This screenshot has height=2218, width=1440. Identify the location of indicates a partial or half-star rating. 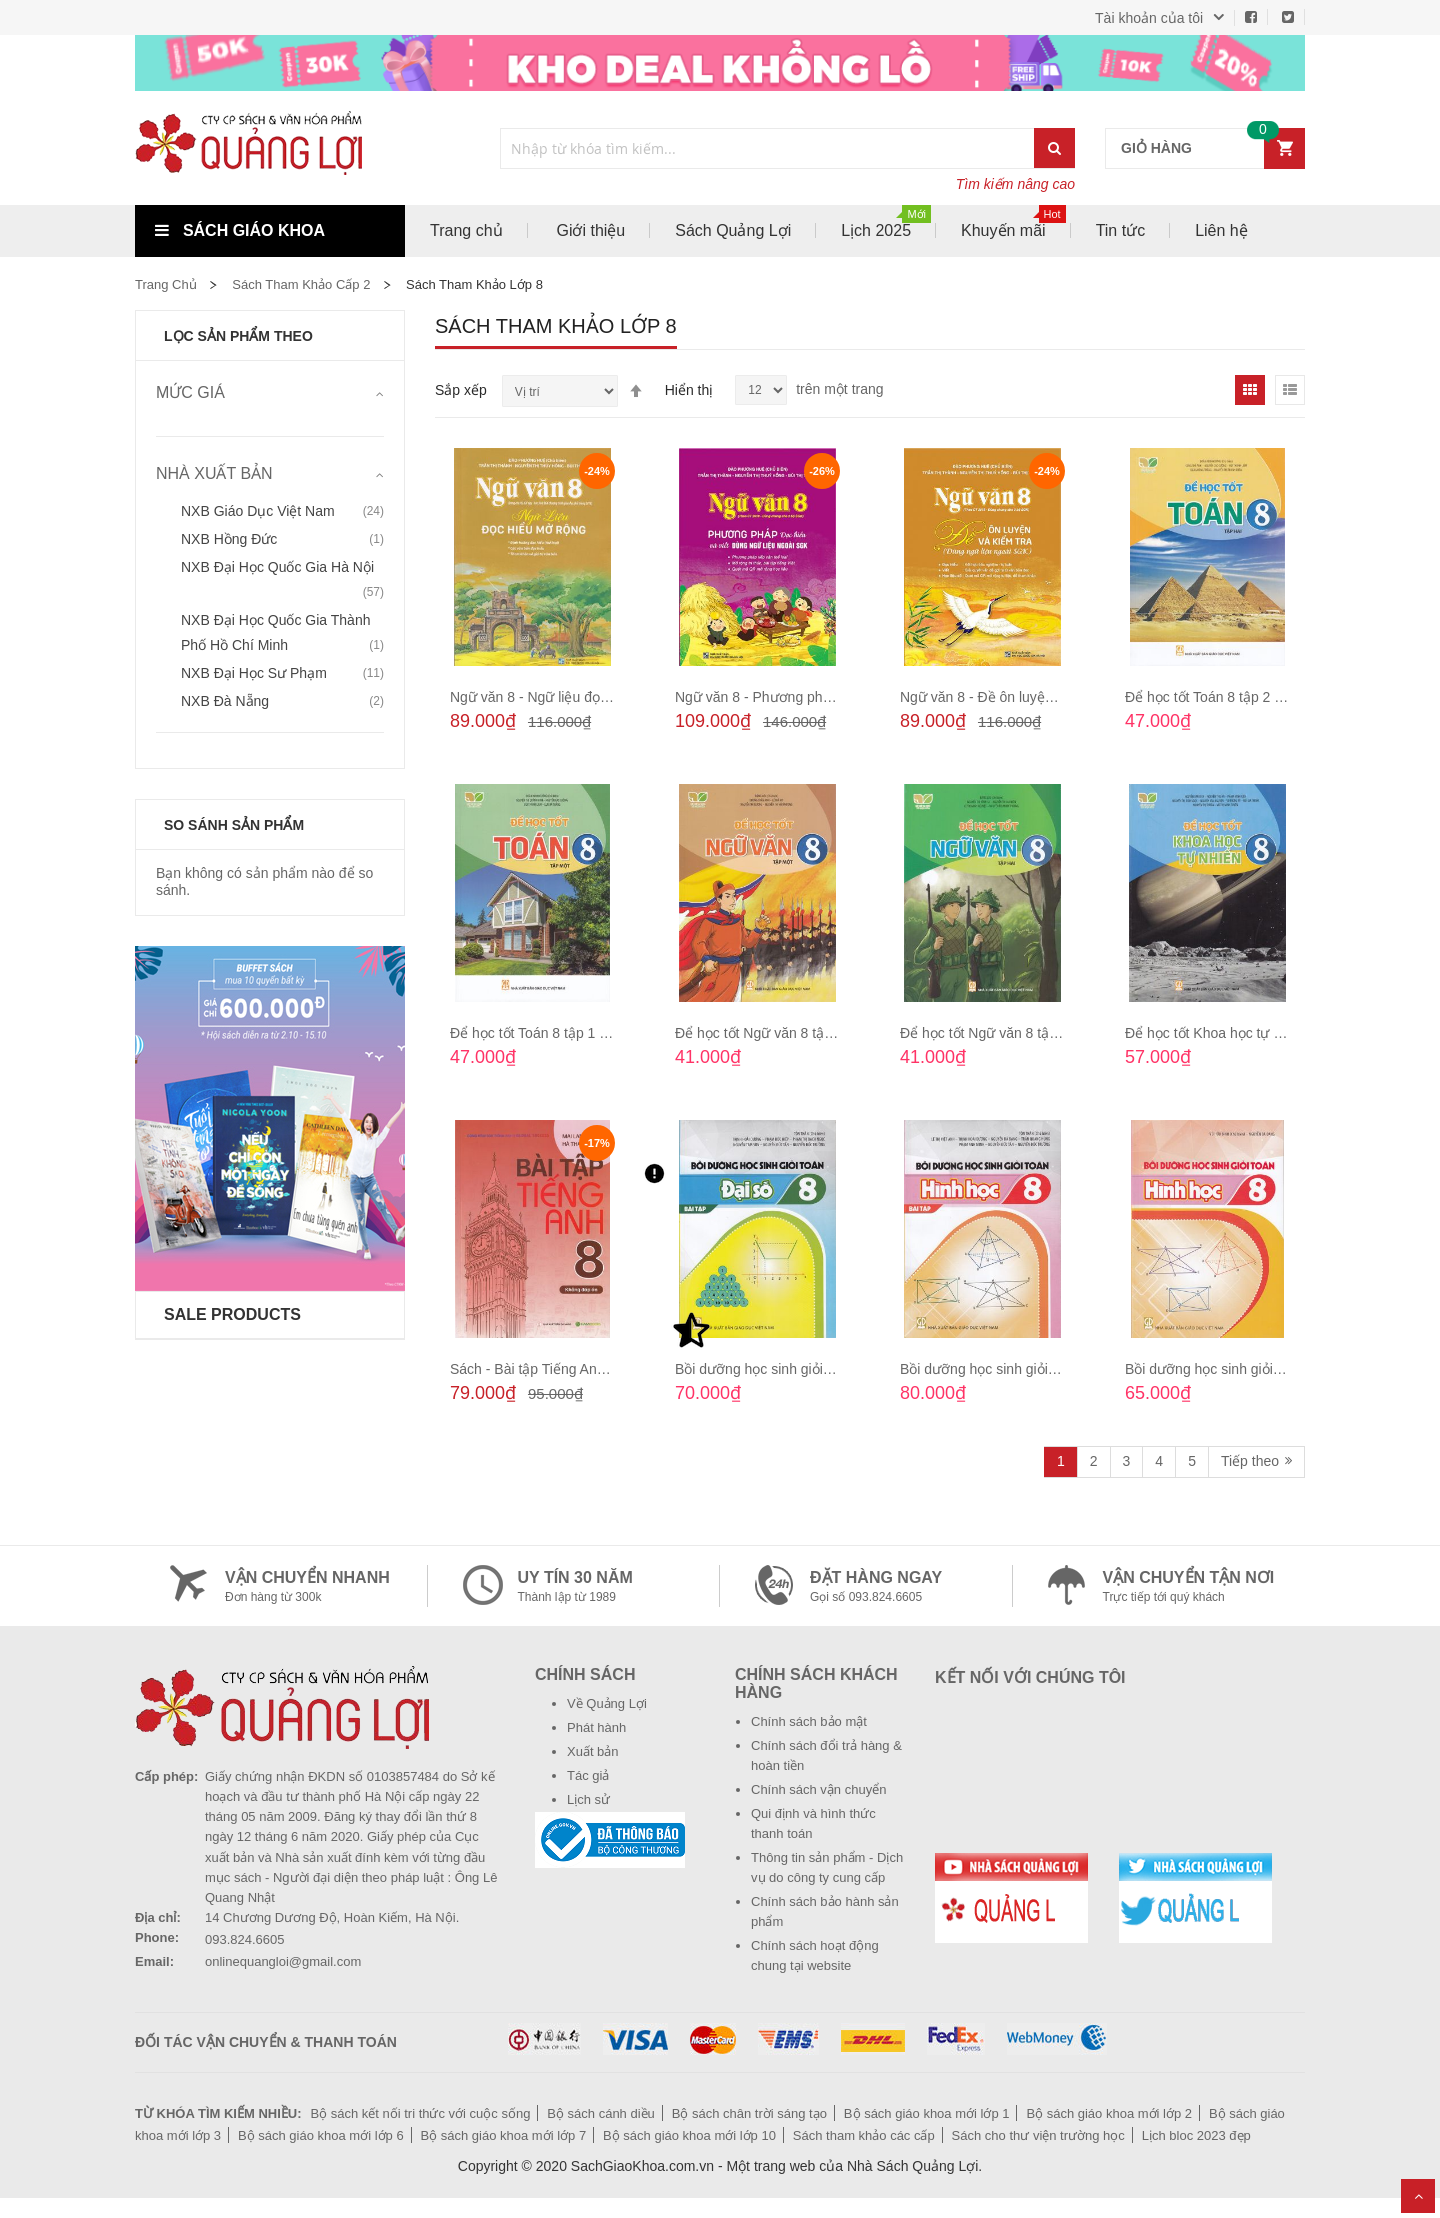
(691, 1330).